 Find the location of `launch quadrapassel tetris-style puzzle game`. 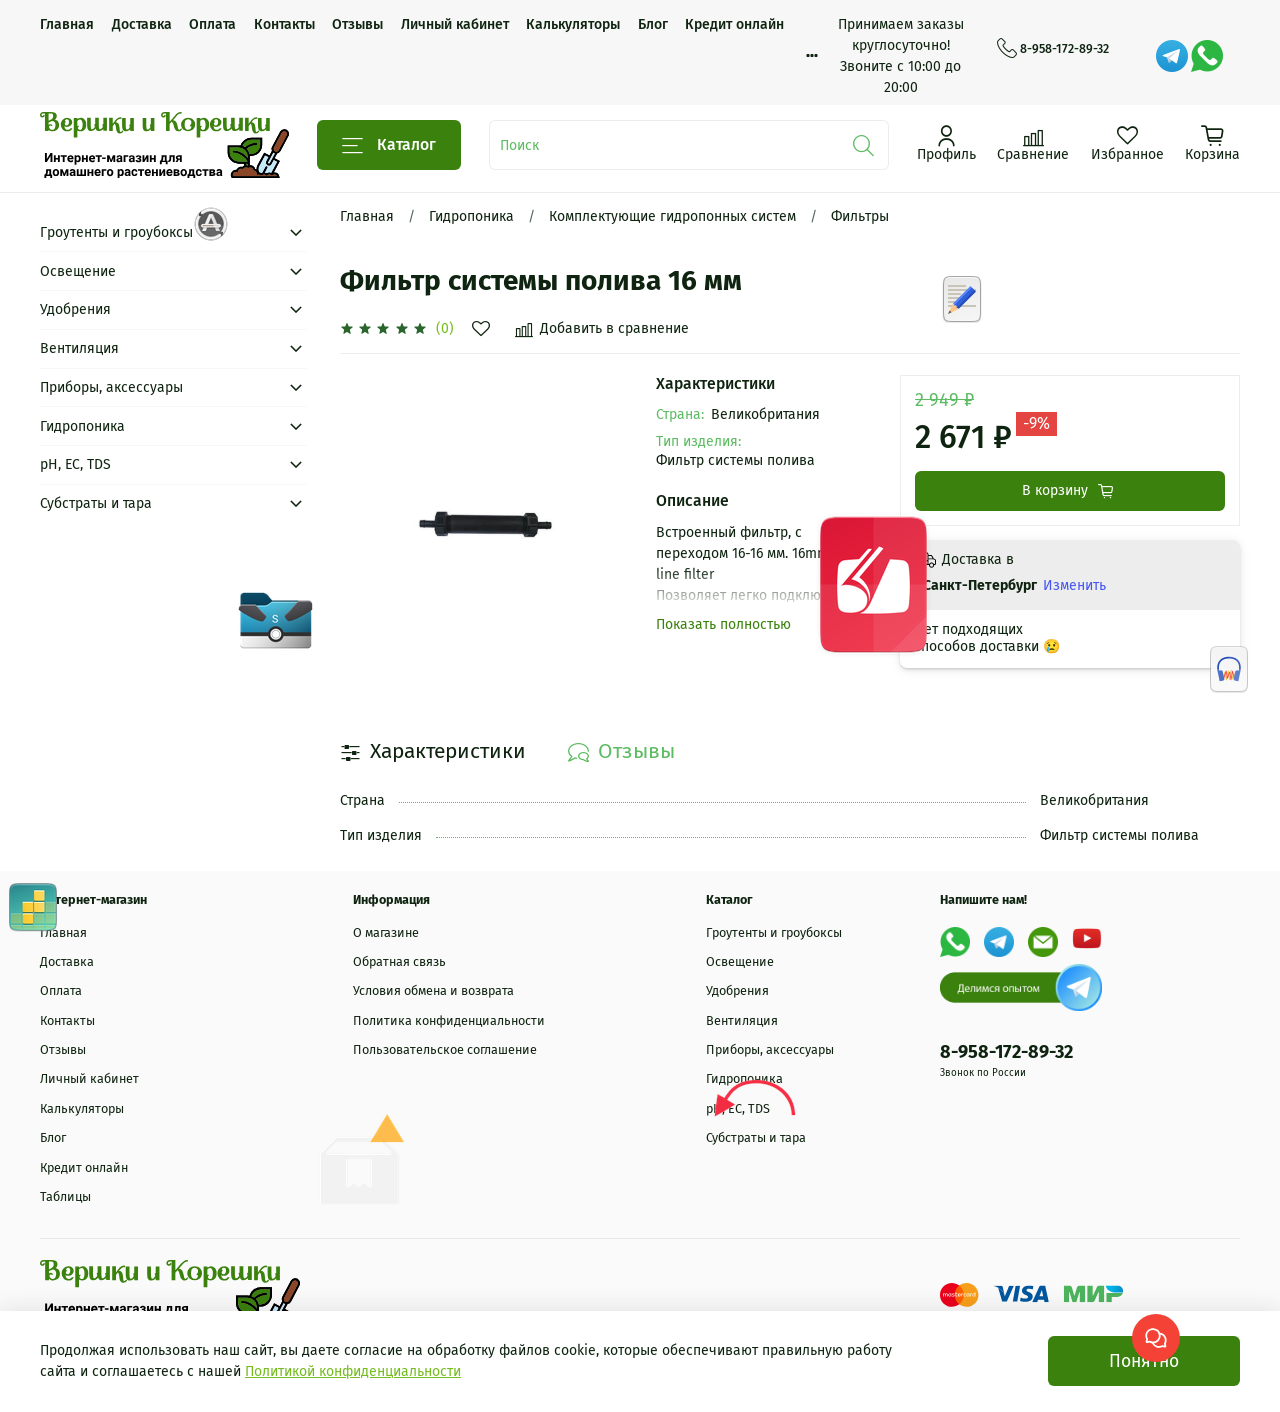

launch quadrapassel tetris-style puzzle game is located at coordinates (33, 907).